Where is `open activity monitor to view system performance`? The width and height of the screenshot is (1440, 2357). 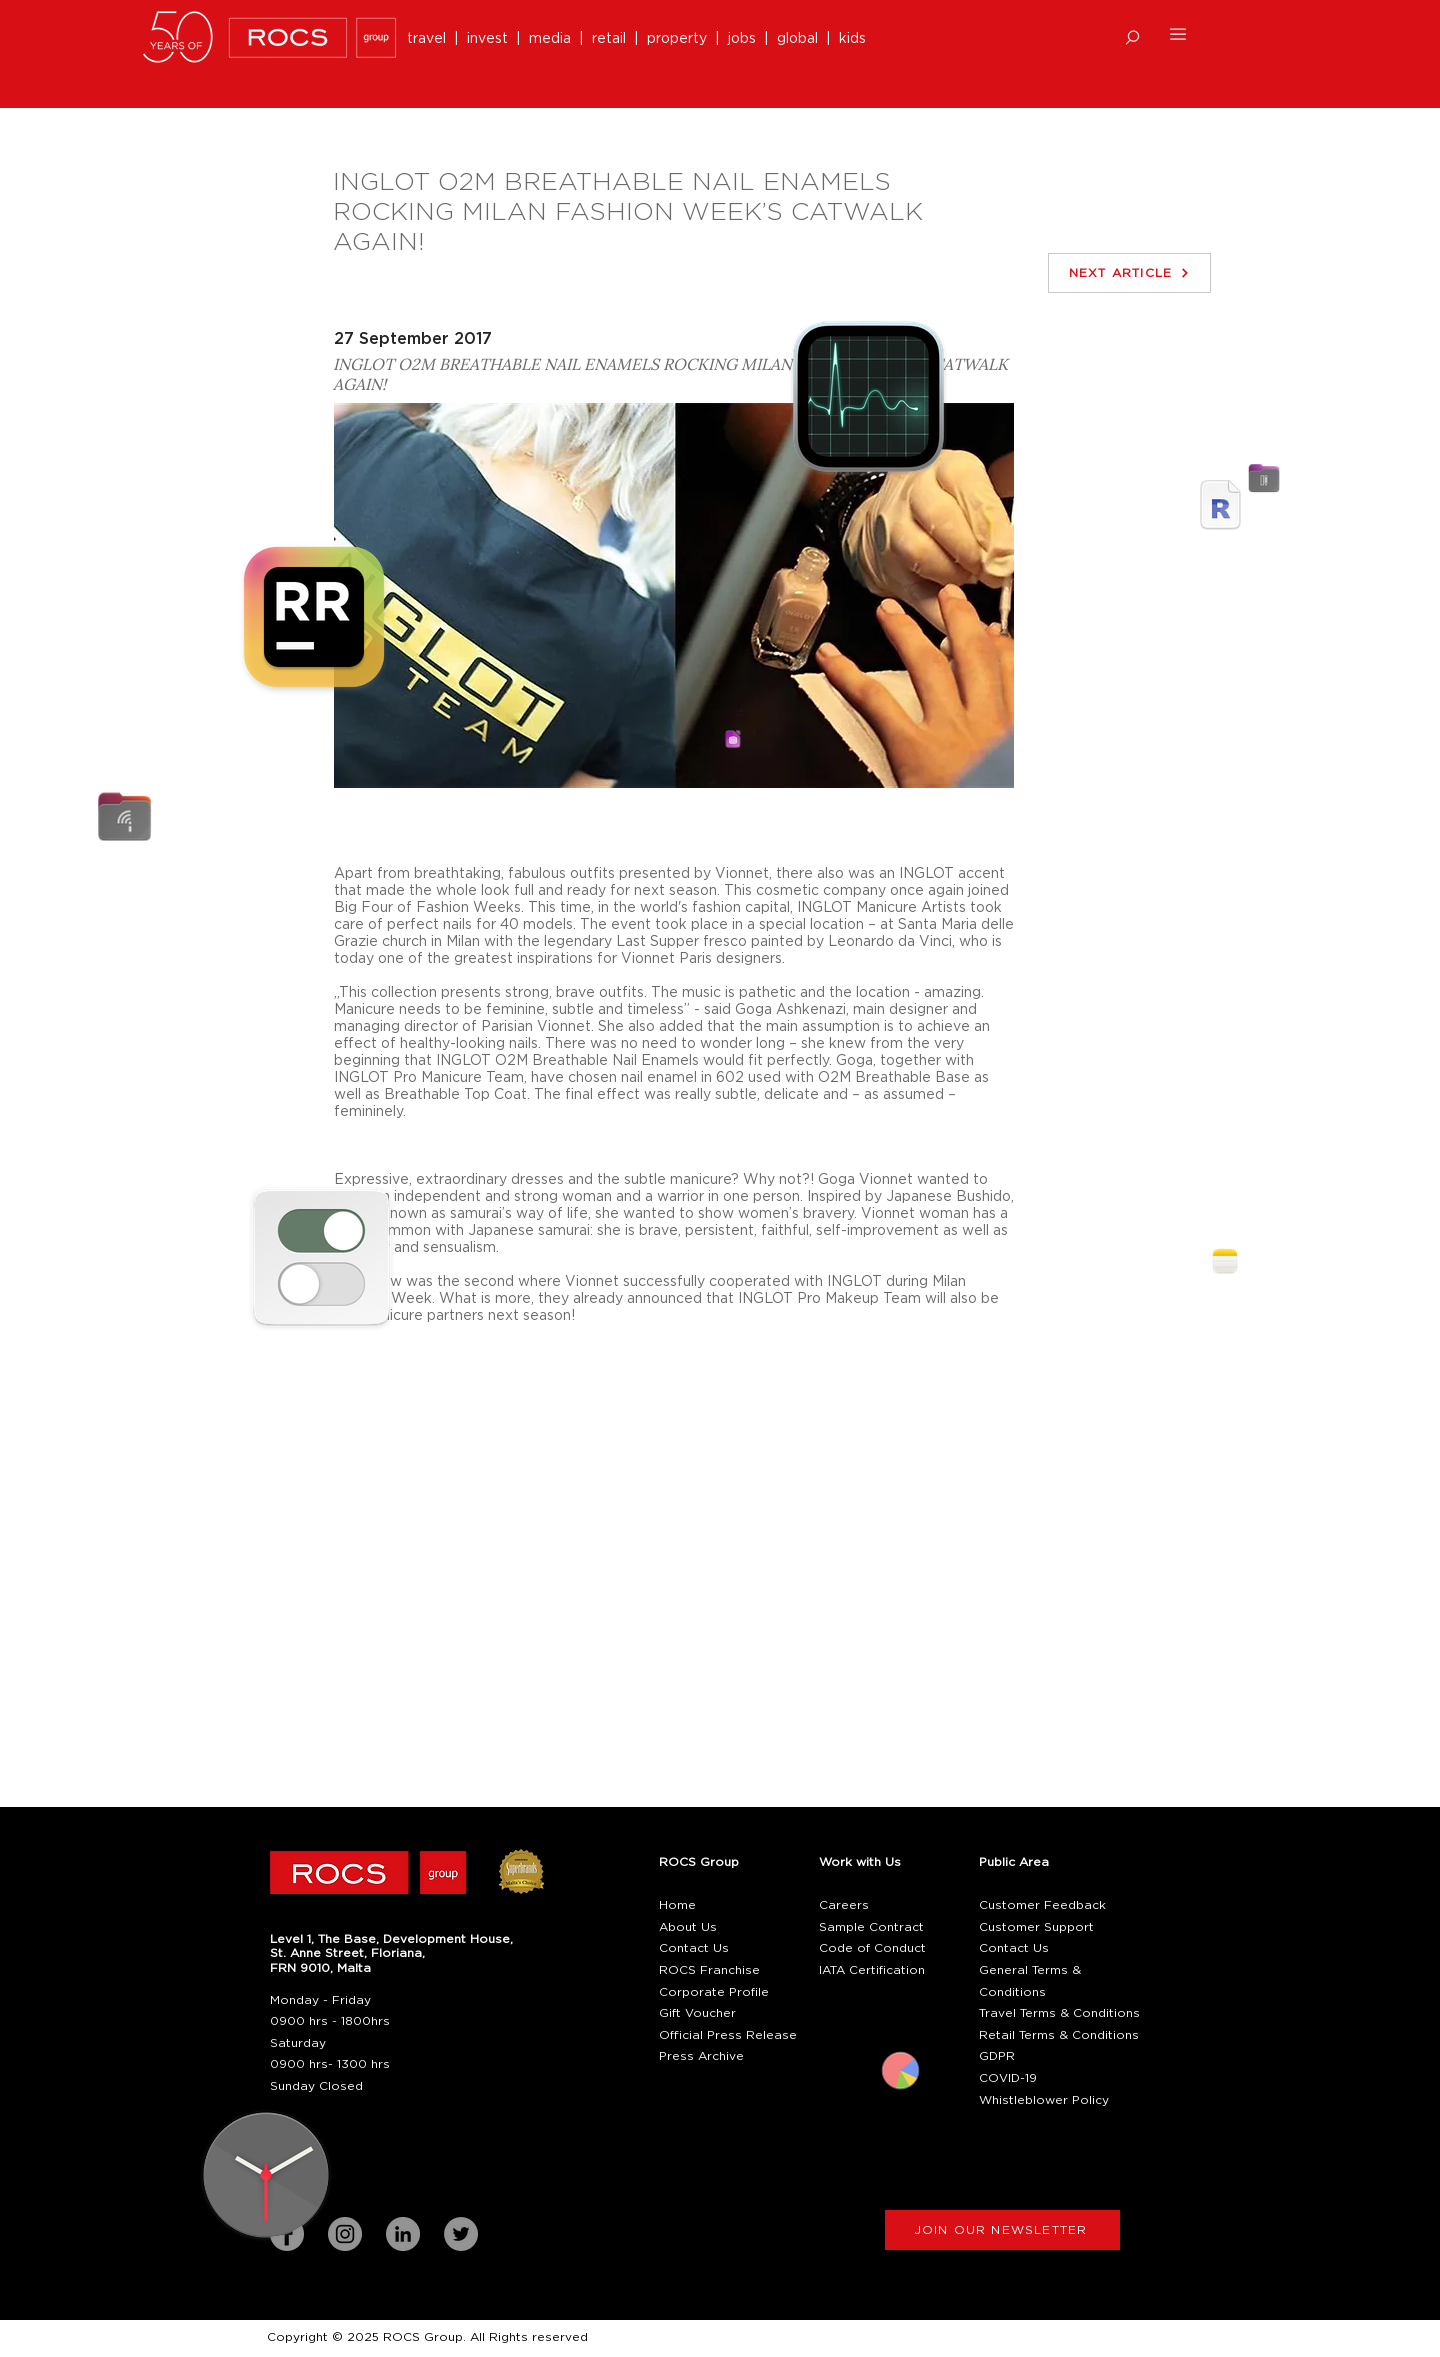
open activity monitor to view system performance is located at coordinates (868, 396).